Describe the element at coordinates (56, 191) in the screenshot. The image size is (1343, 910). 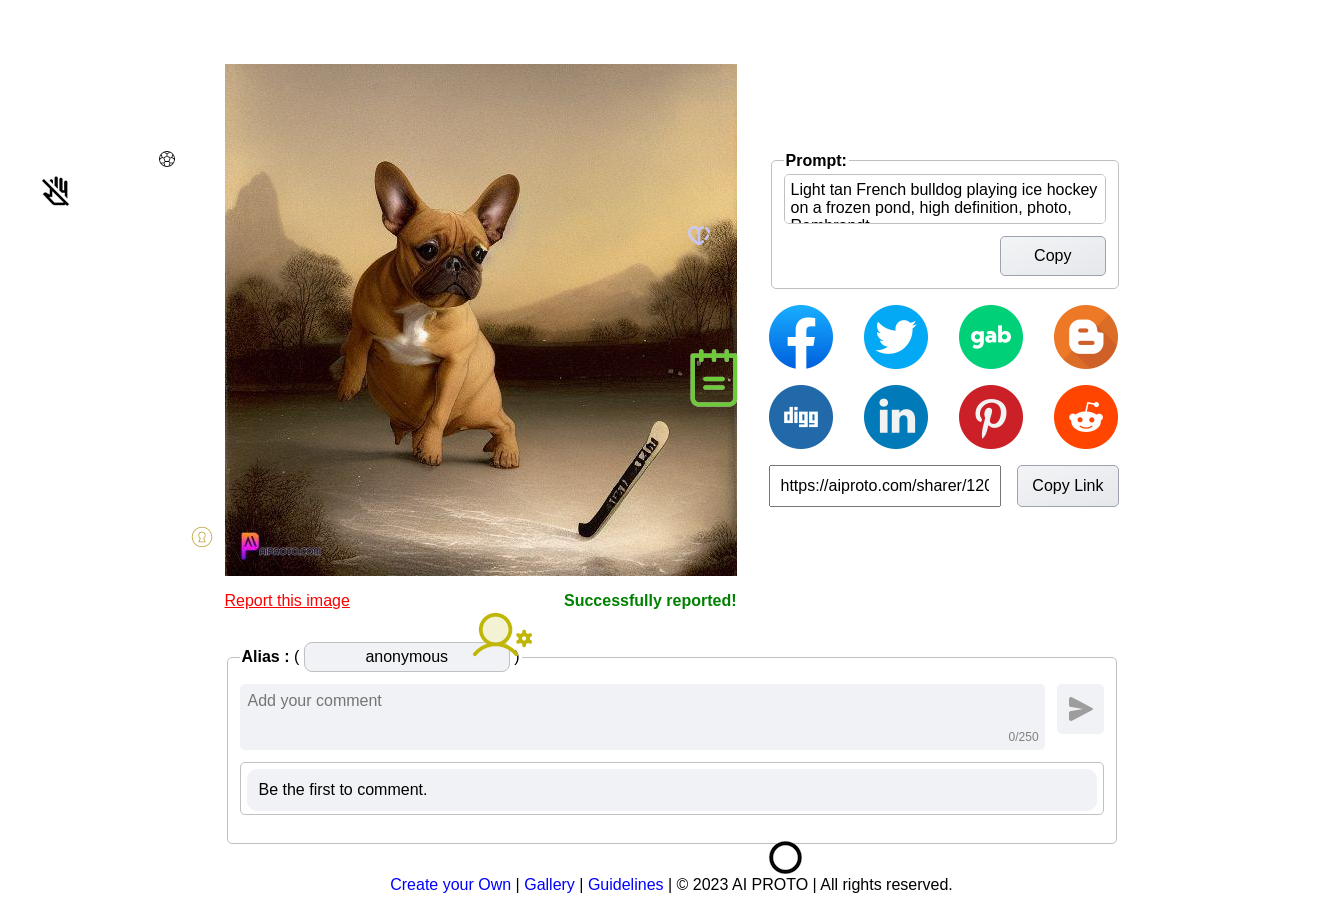
I see `do not touch or interact with this item` at that location.